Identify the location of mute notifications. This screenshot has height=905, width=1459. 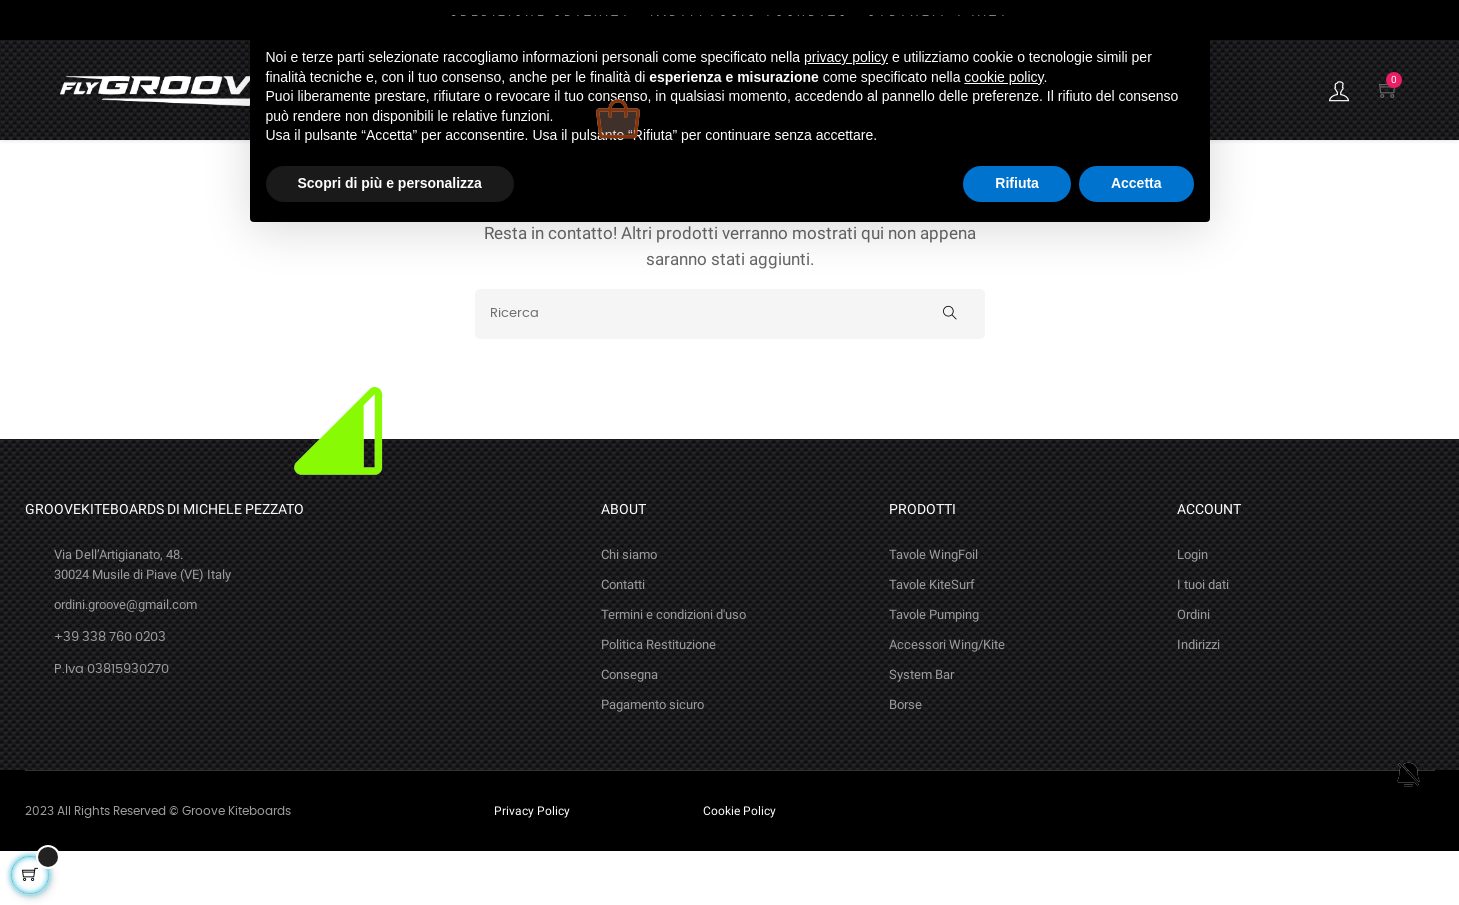
(1408, 774).